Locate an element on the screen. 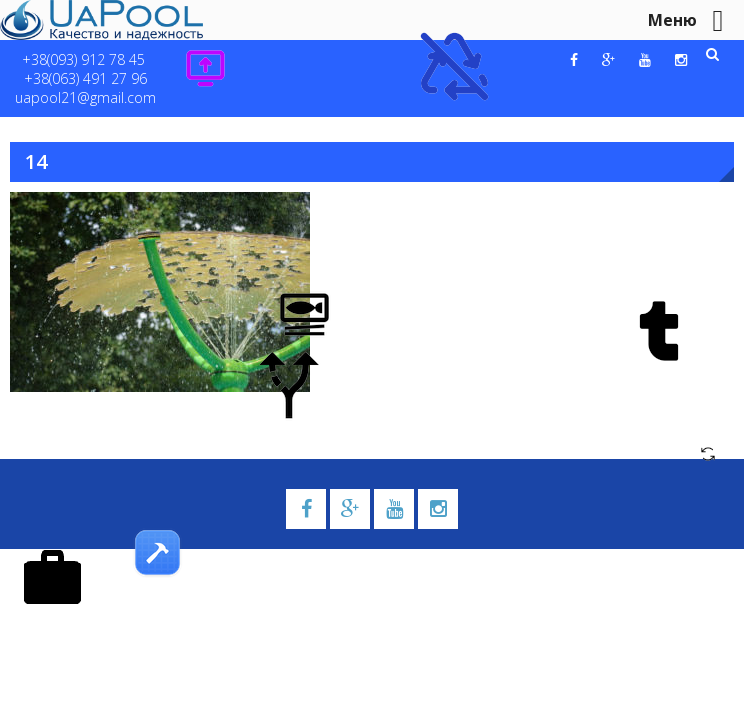 The width and height of the screenshot is (744, 720). recycling unavailable or disabled is located at coordinates (454, 66).